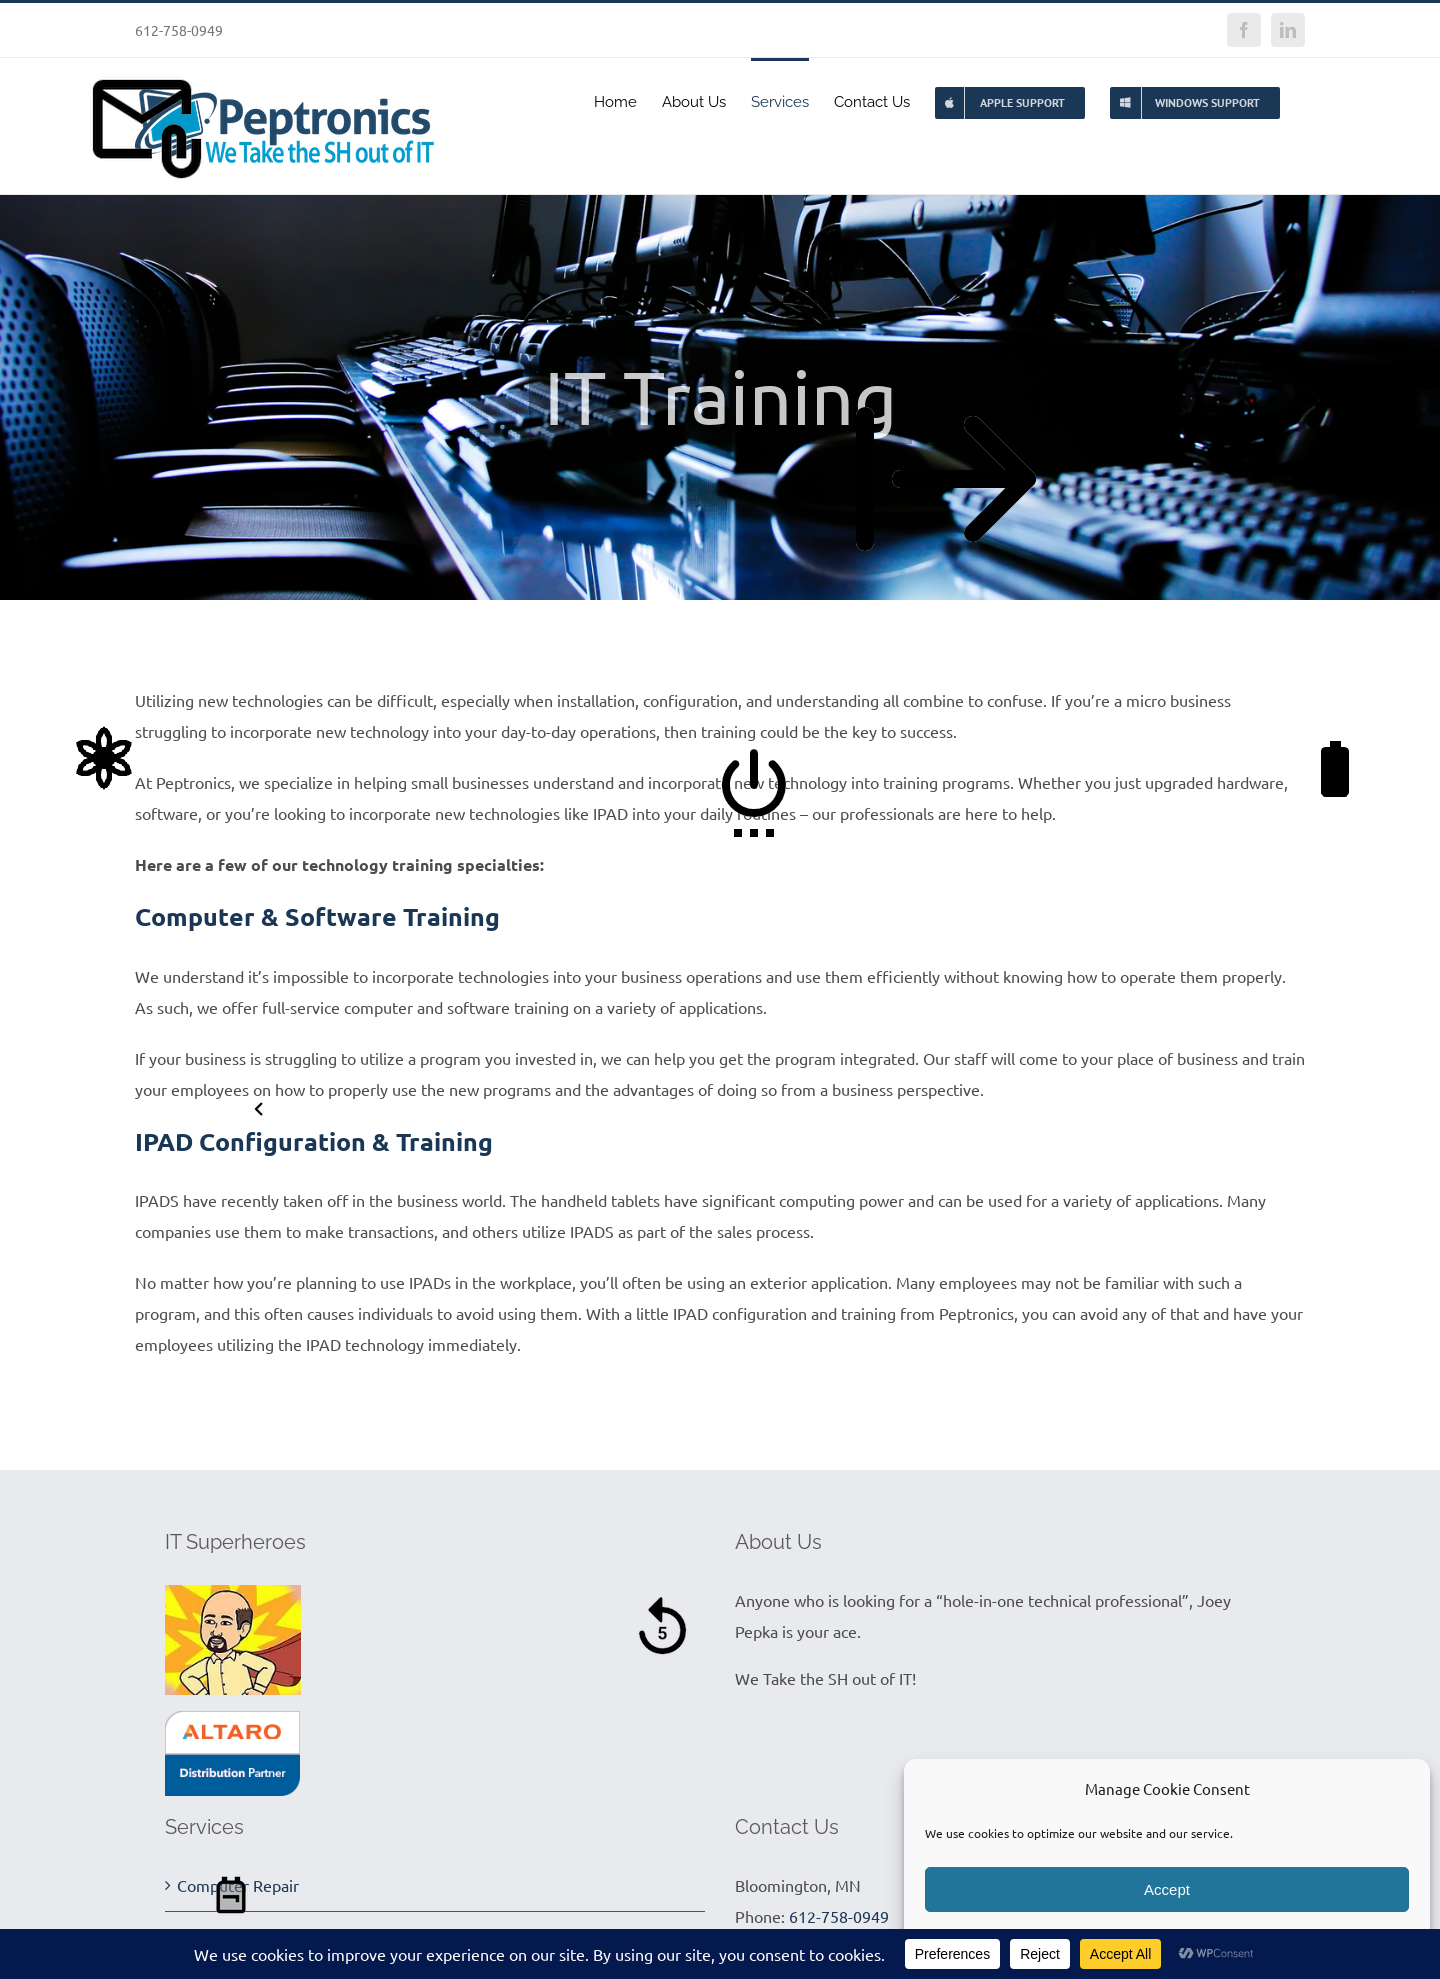 The height and width of the screenshot is (1979, 1440). What do you see at coordinates (147, 129) in the screenshot?
I see `attach a file to an email` at bounding box center [147, 129].